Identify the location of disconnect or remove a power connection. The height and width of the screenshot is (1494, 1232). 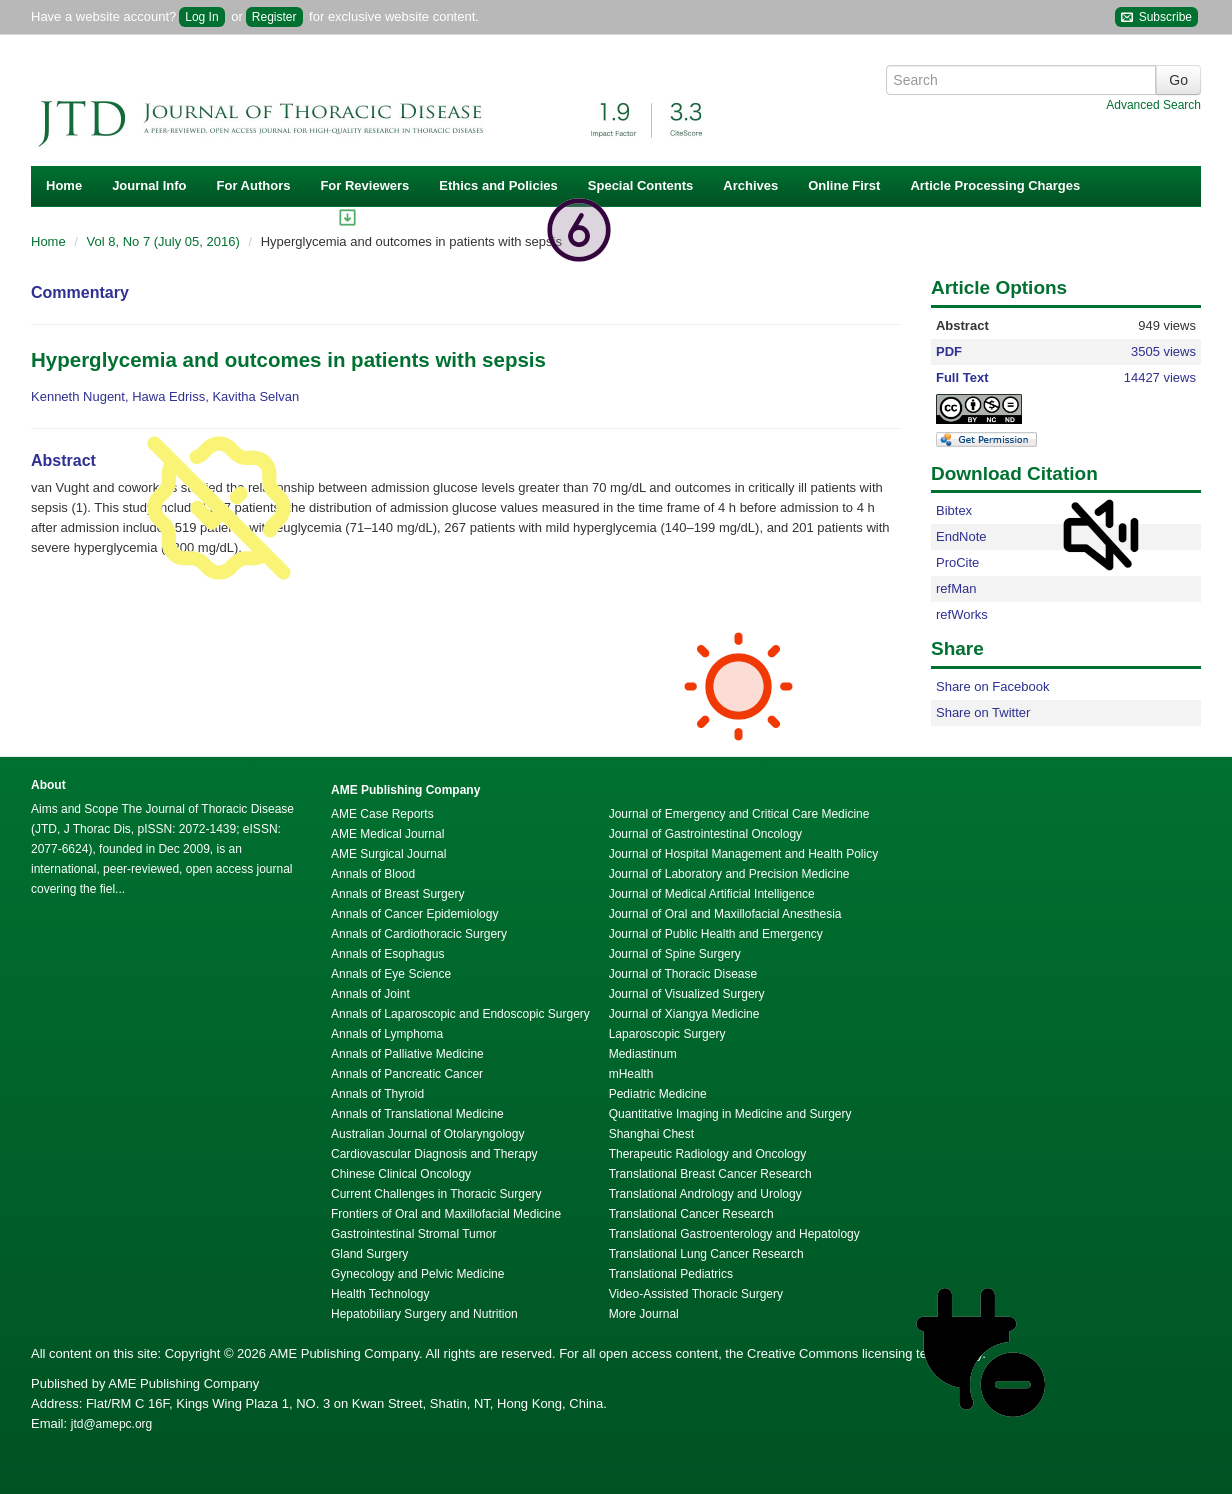
(973, 1352).